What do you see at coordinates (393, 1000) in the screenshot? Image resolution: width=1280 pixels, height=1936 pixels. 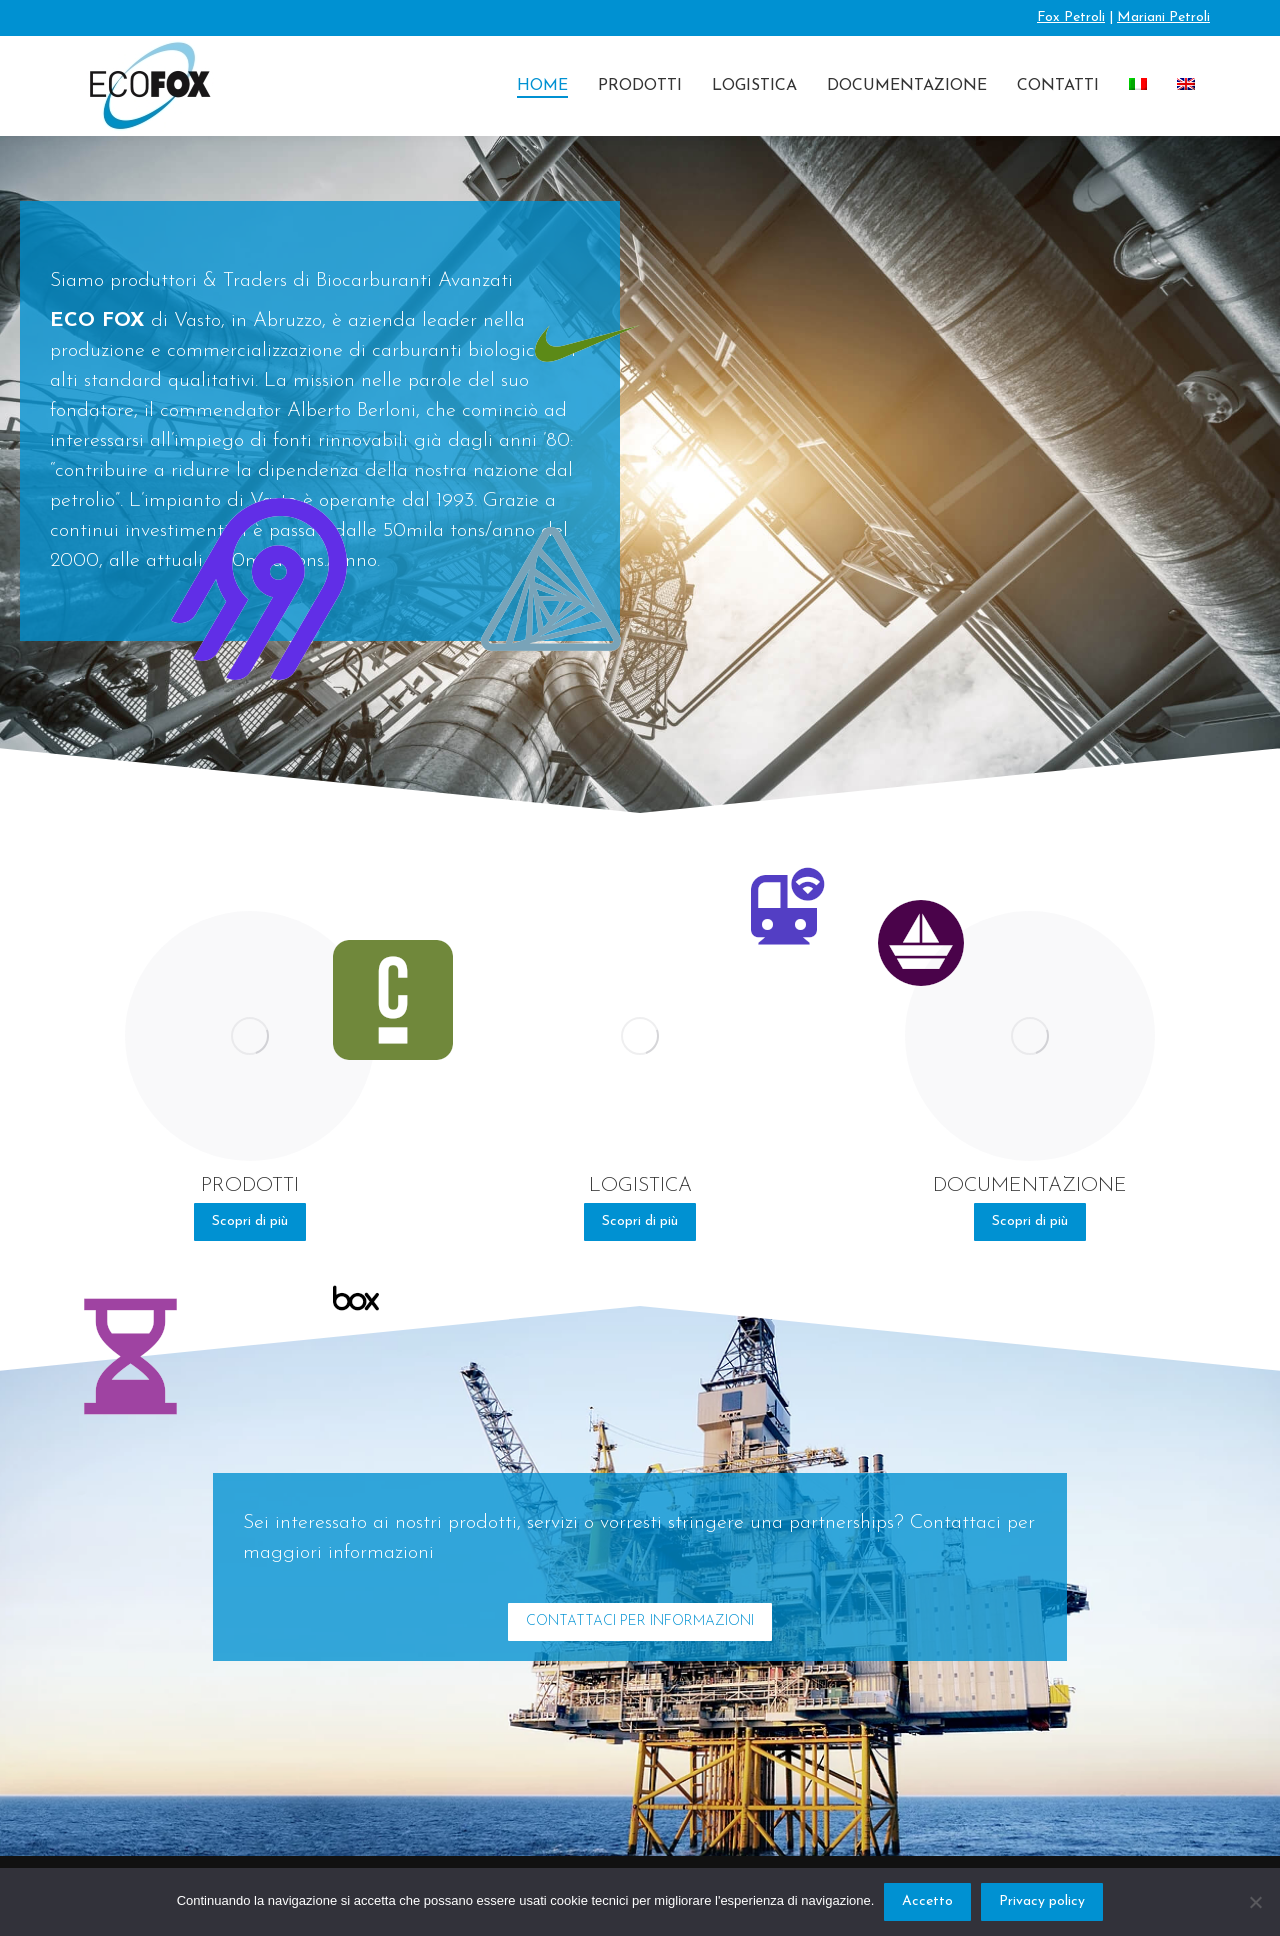 I see `camunda platform logo` at bounding box center [393, 1000].